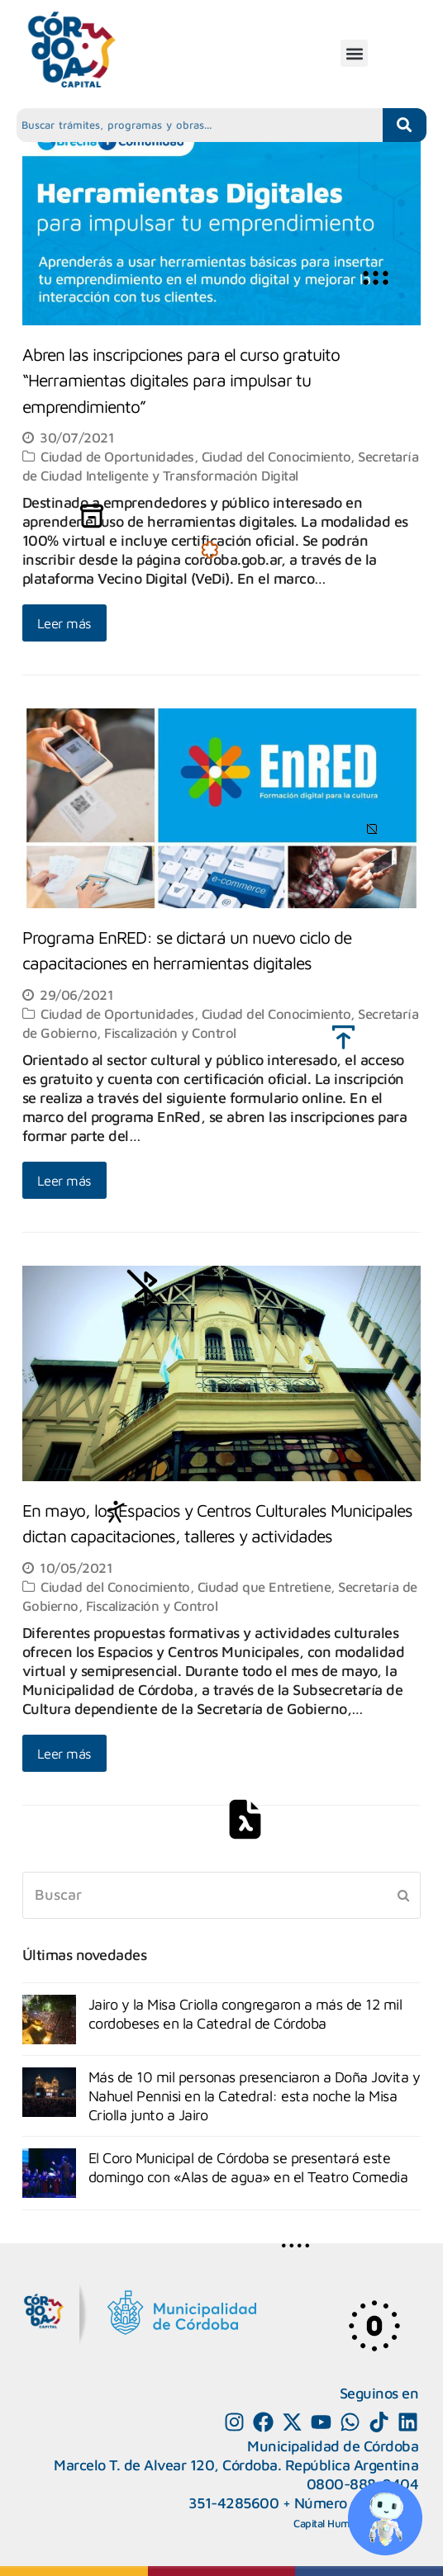 The width and height of the screenshot is (443, 2576). Describe the element at coordinates (375, 277) in the screenshot. I see `drag to reorder or rearrange items` at that location.